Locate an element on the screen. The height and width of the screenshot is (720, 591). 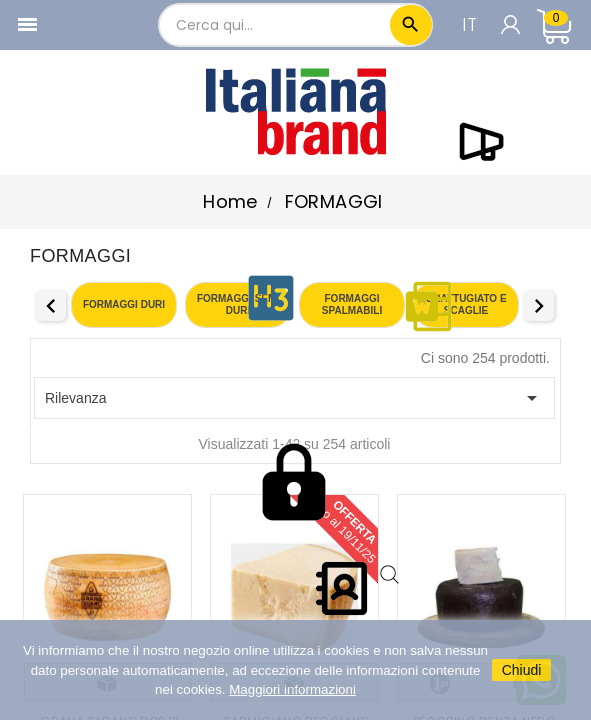
access your contacts list is located at coordinates (342, 588).